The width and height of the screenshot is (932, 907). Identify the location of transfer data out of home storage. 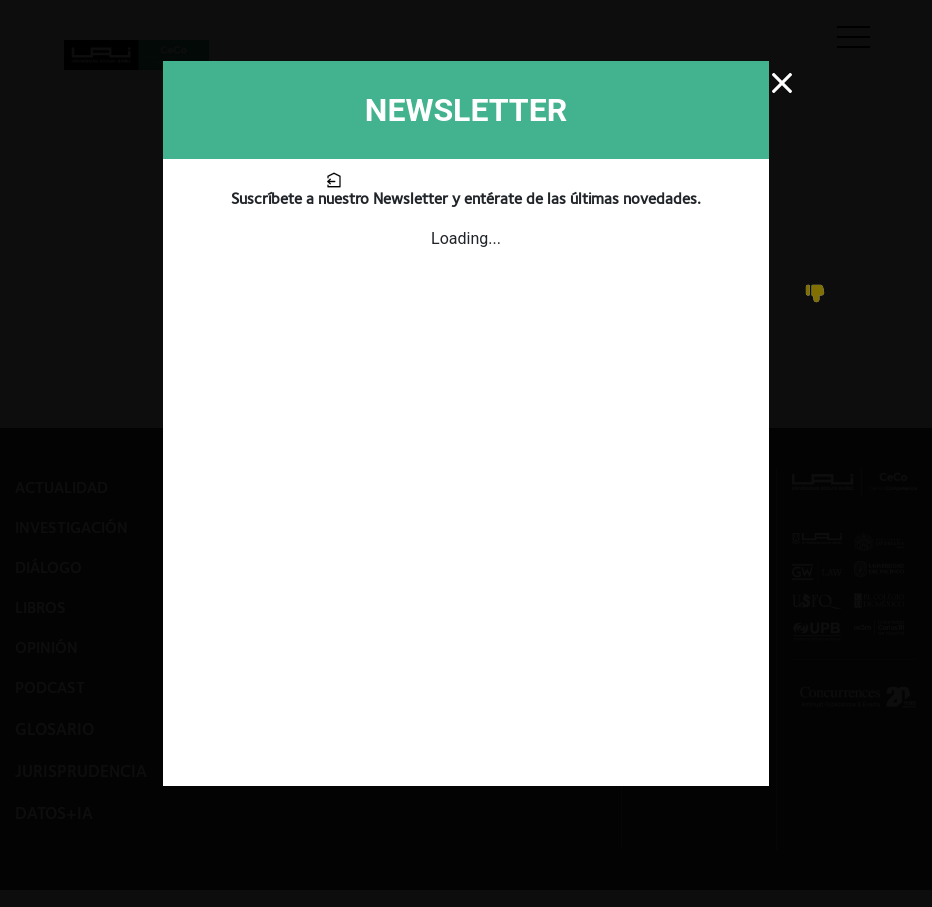
(334, 180).